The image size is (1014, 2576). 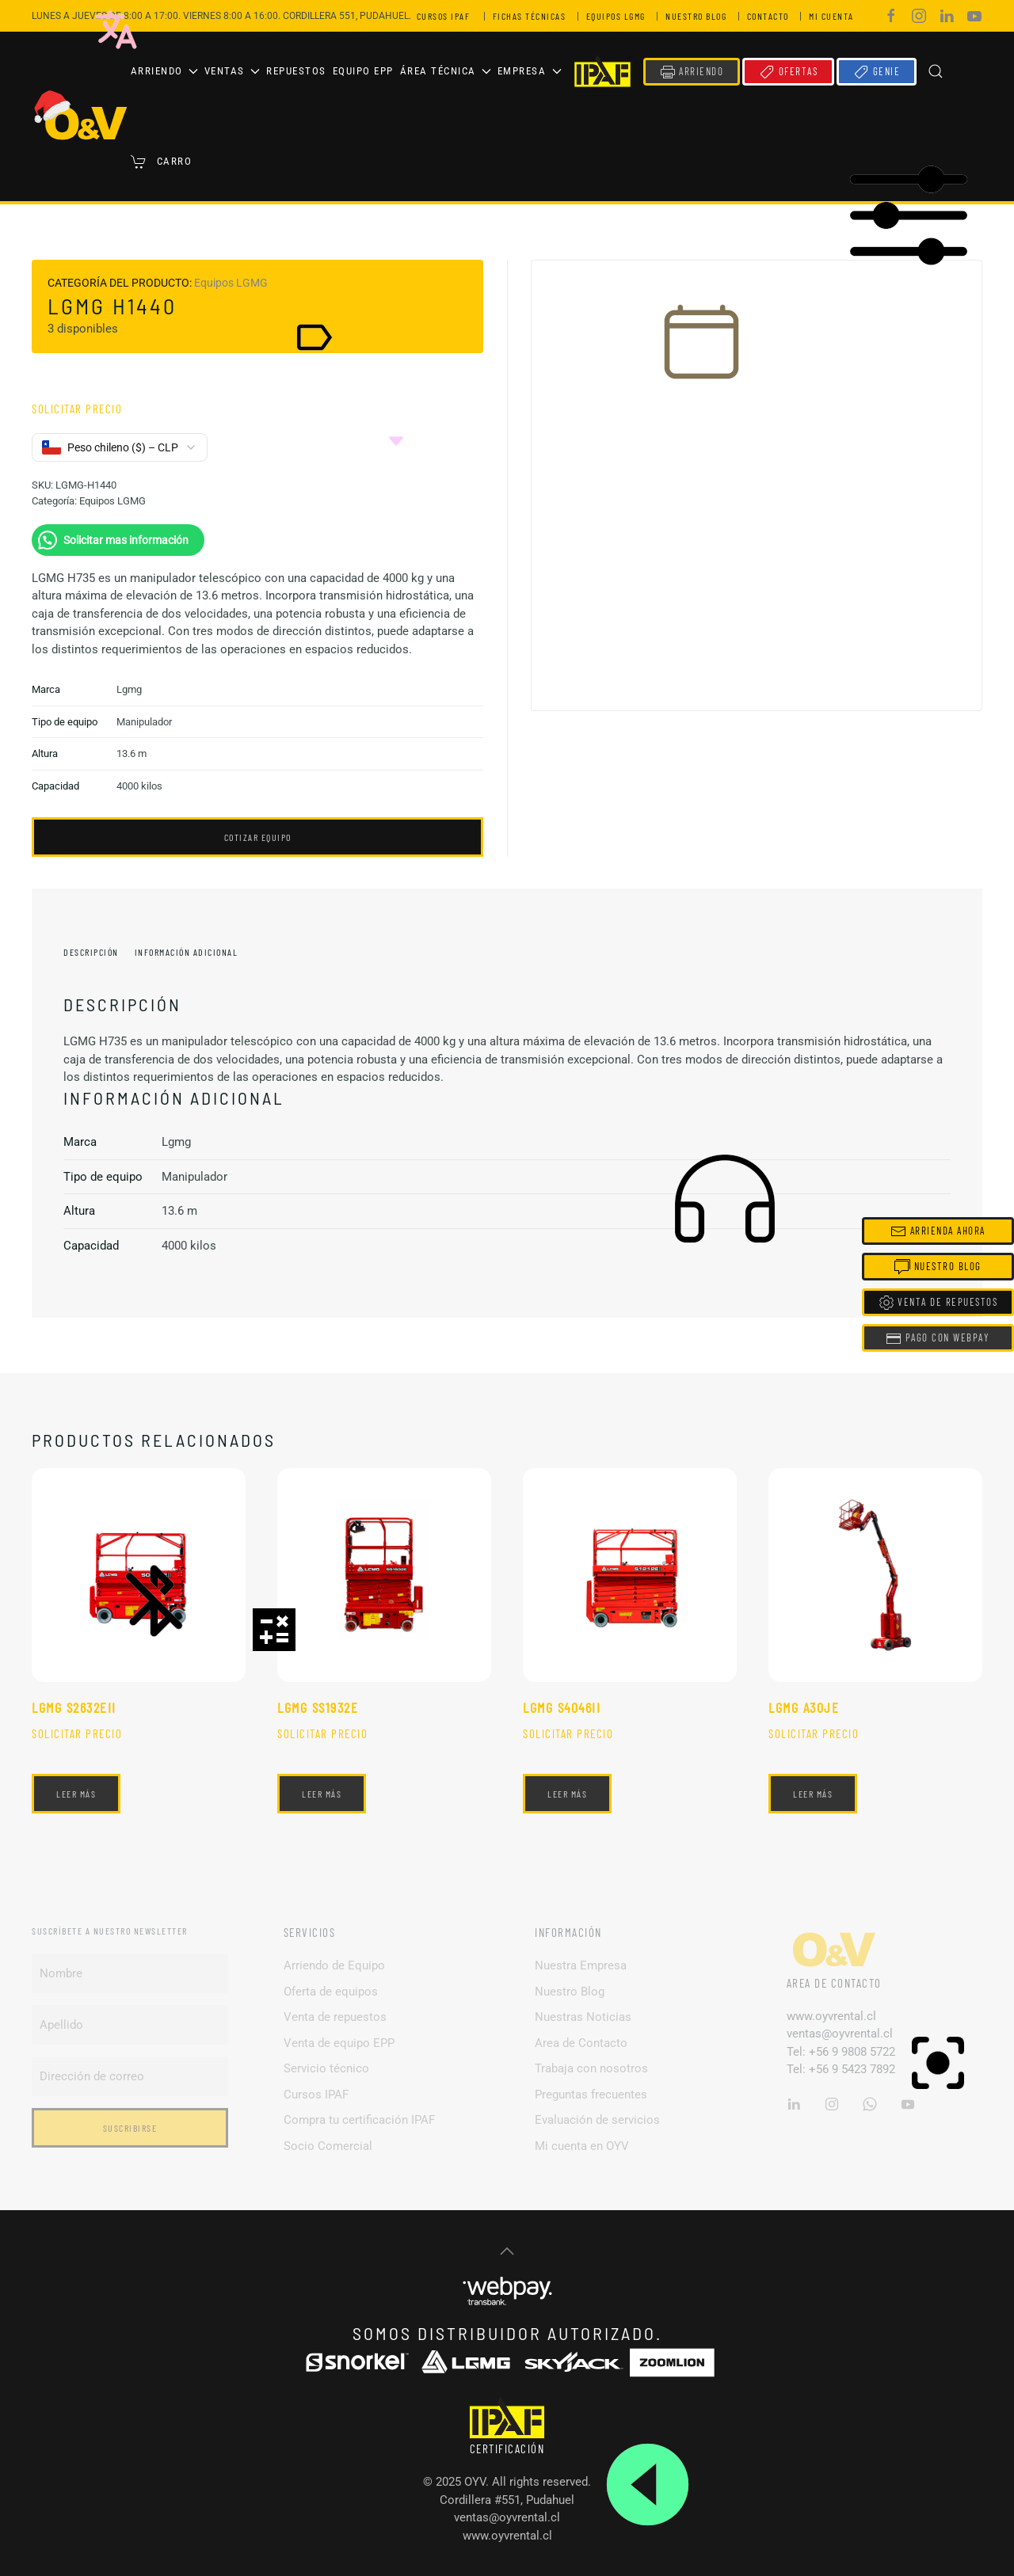 What do you see at coordinates (701, 341) in the screenshot?
I see `view empty calendar or schedule` at bounding box center [701, 341].